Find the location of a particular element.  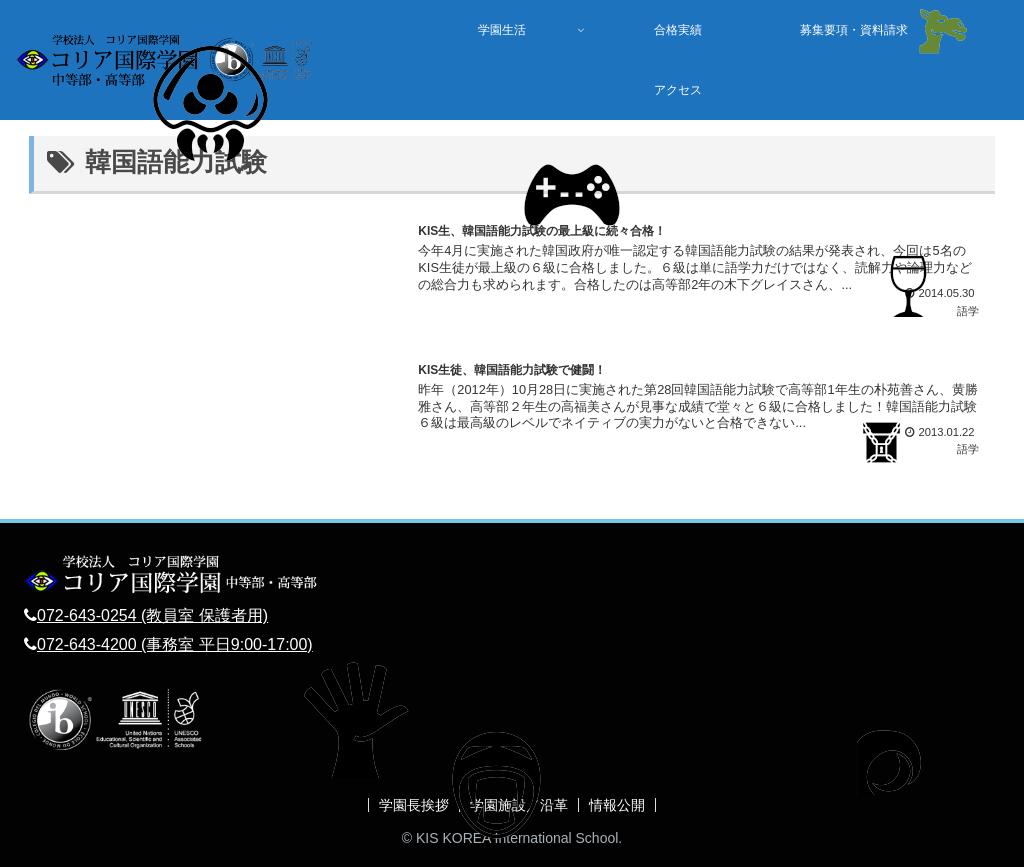

access secure storage or vault is located at coordinates (881, 442).